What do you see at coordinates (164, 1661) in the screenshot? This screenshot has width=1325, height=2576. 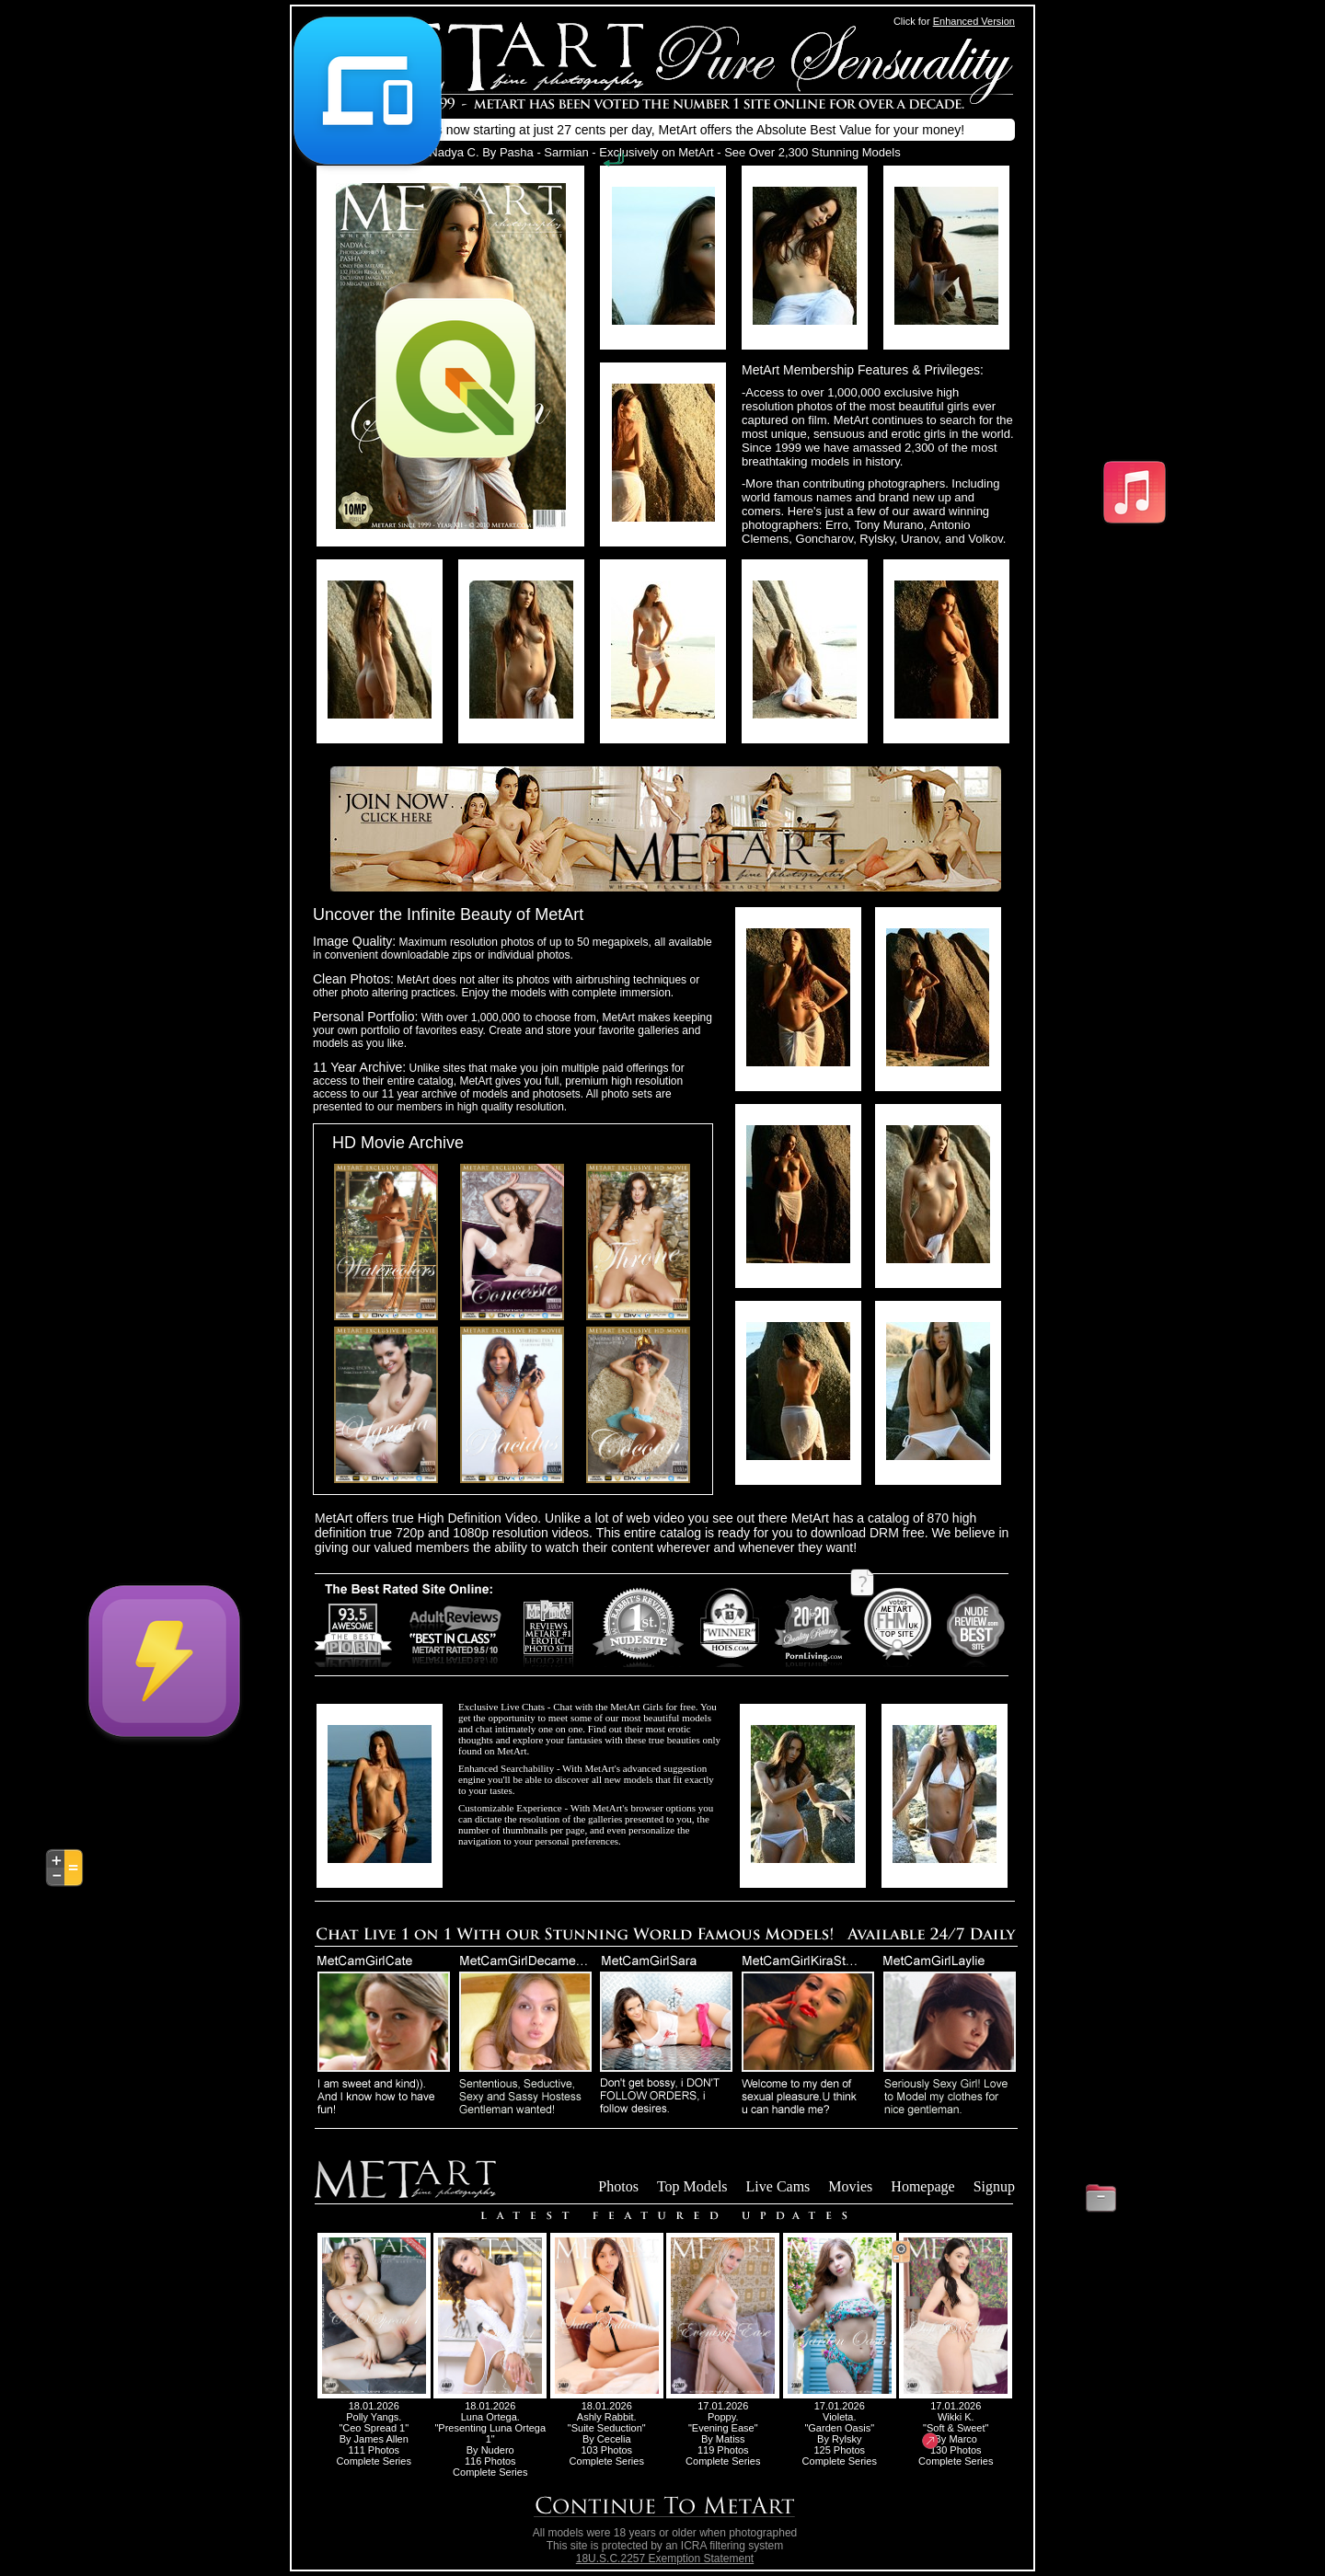 I see `open keypunch typing practice app` at bounding box center [164, 1661].